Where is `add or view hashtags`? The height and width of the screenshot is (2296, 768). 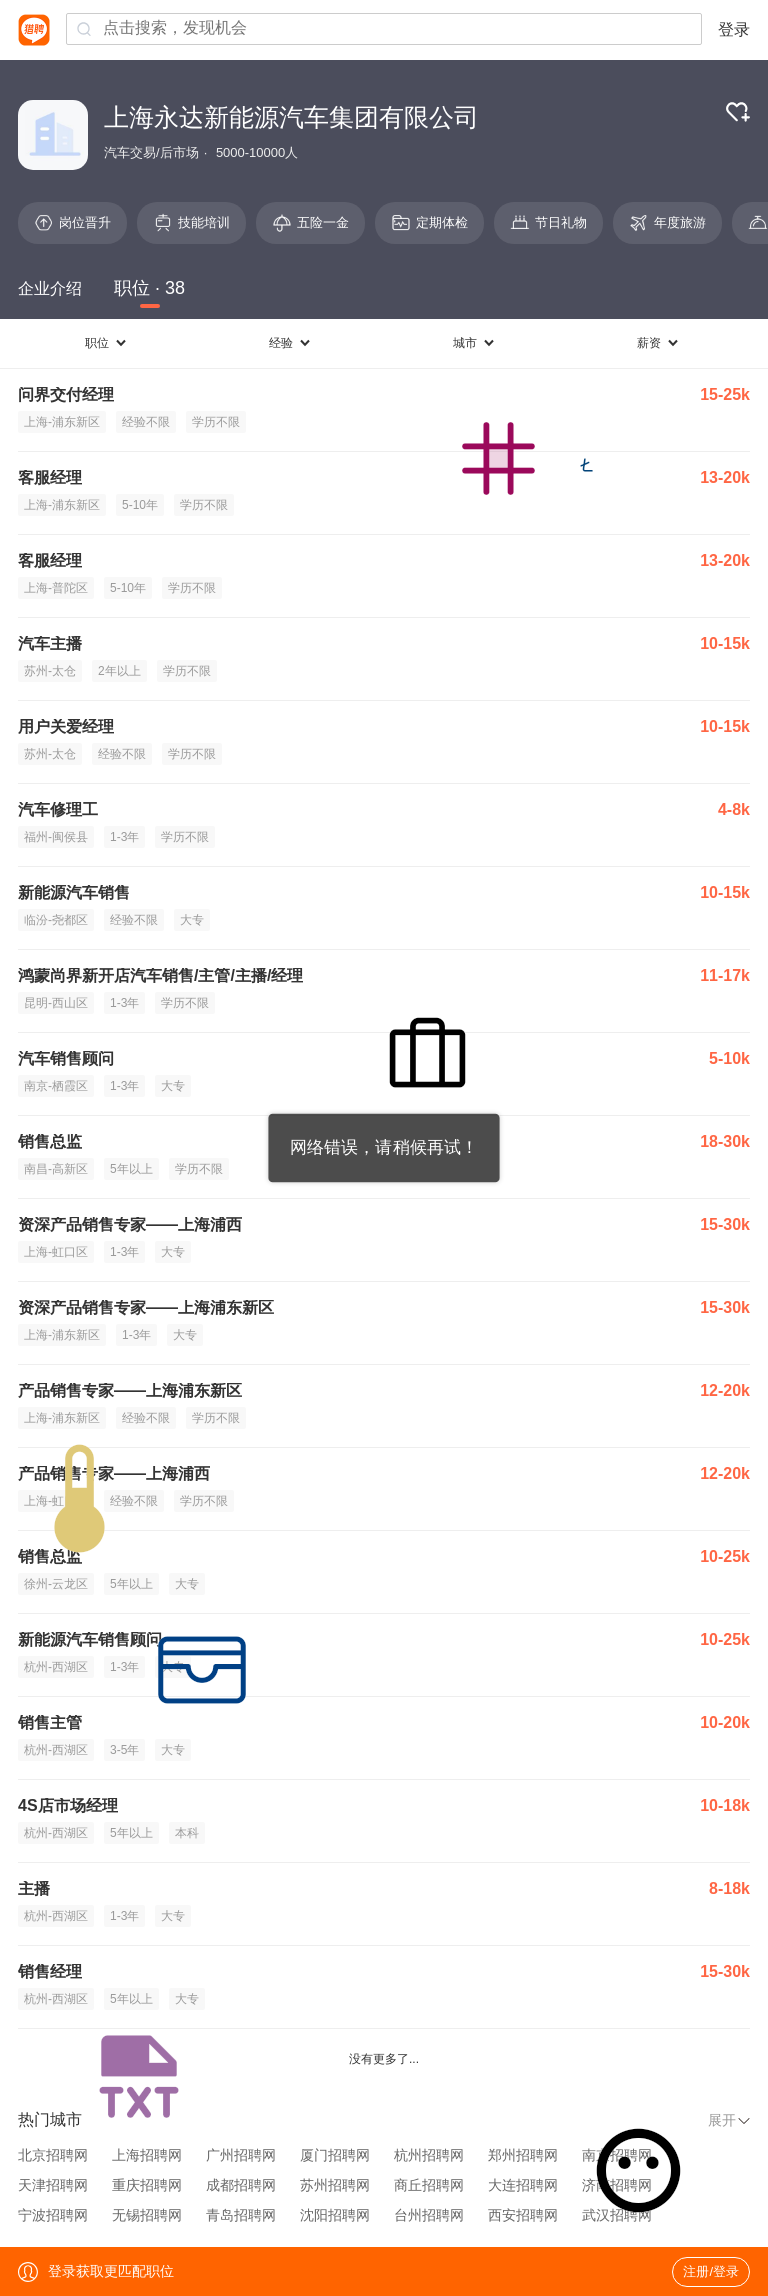 add or view hashtags is located at coordinates (498, 458).